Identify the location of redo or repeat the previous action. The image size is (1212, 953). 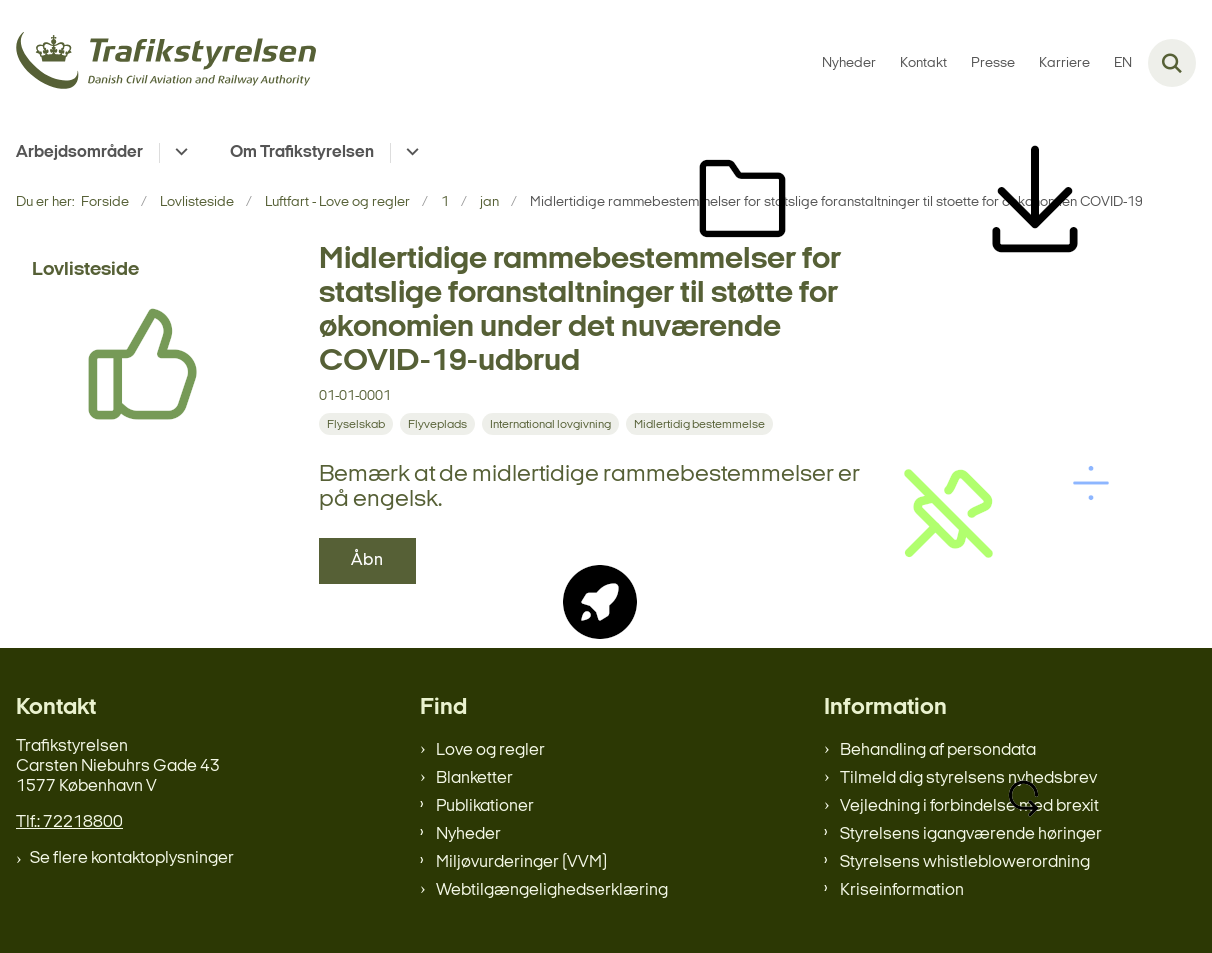
(1023, 798).